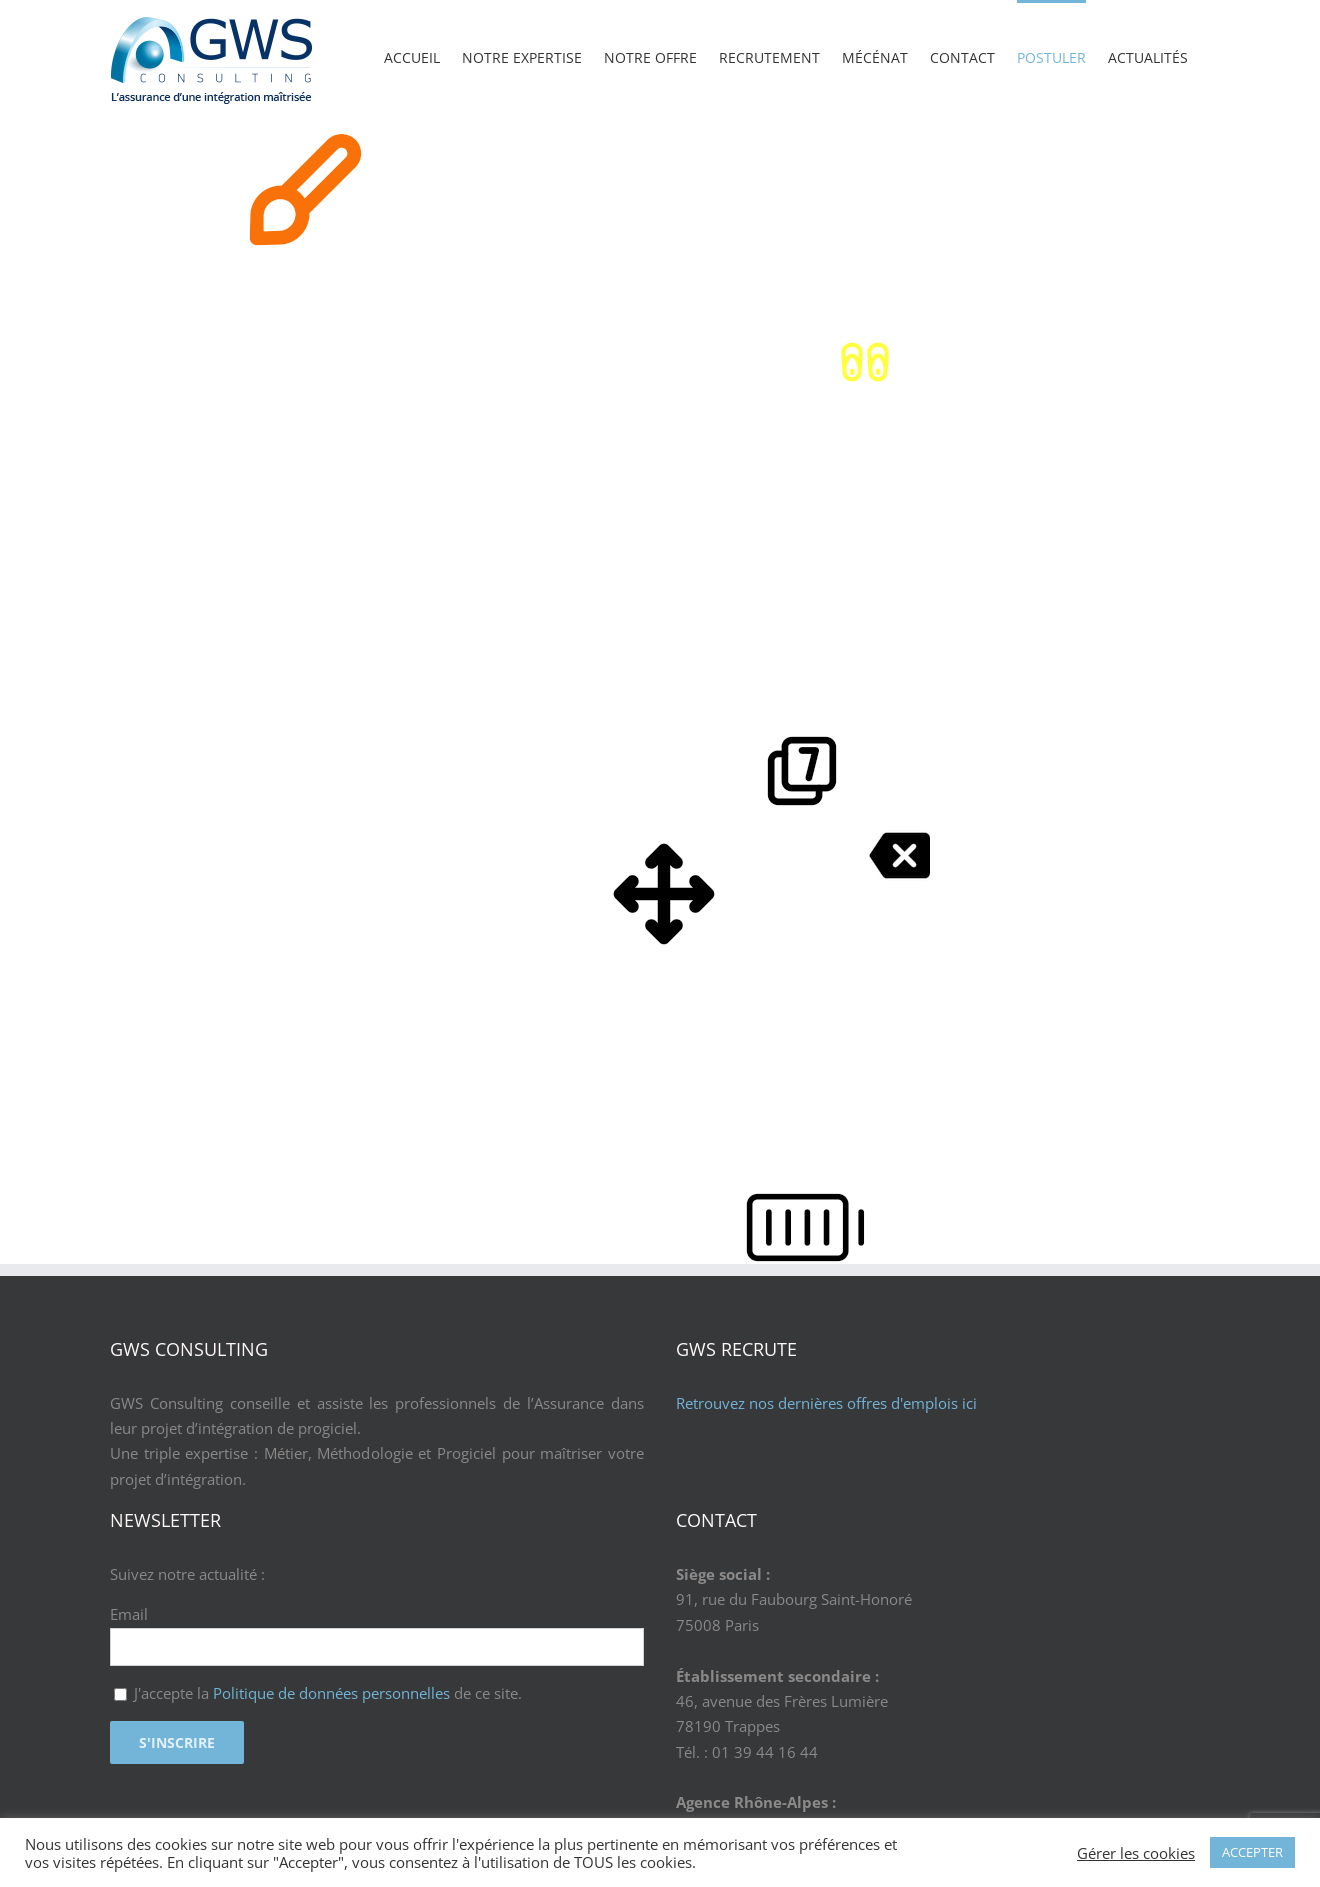  I want to click on access drawing or painting tools, so click(305, 189).